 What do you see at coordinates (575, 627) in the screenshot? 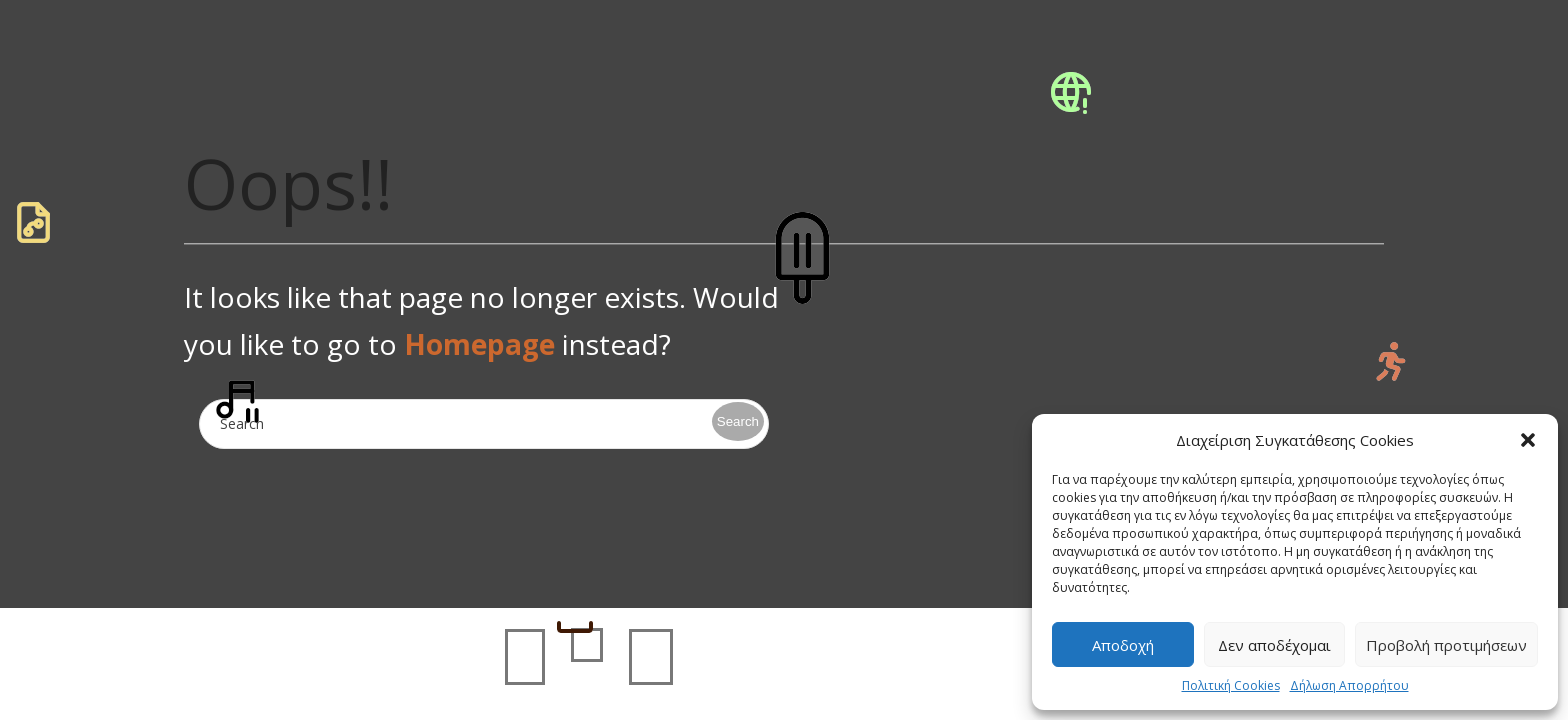
I see `insert a space character` at bounding box center [575, 627].